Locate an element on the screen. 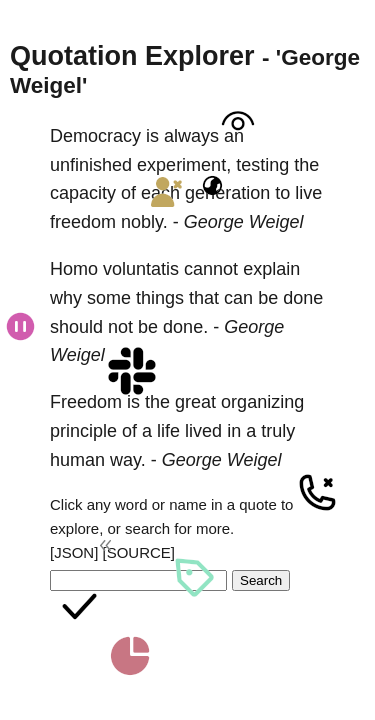  toggle visibility of a file or element is located at coordinates (238, 122).